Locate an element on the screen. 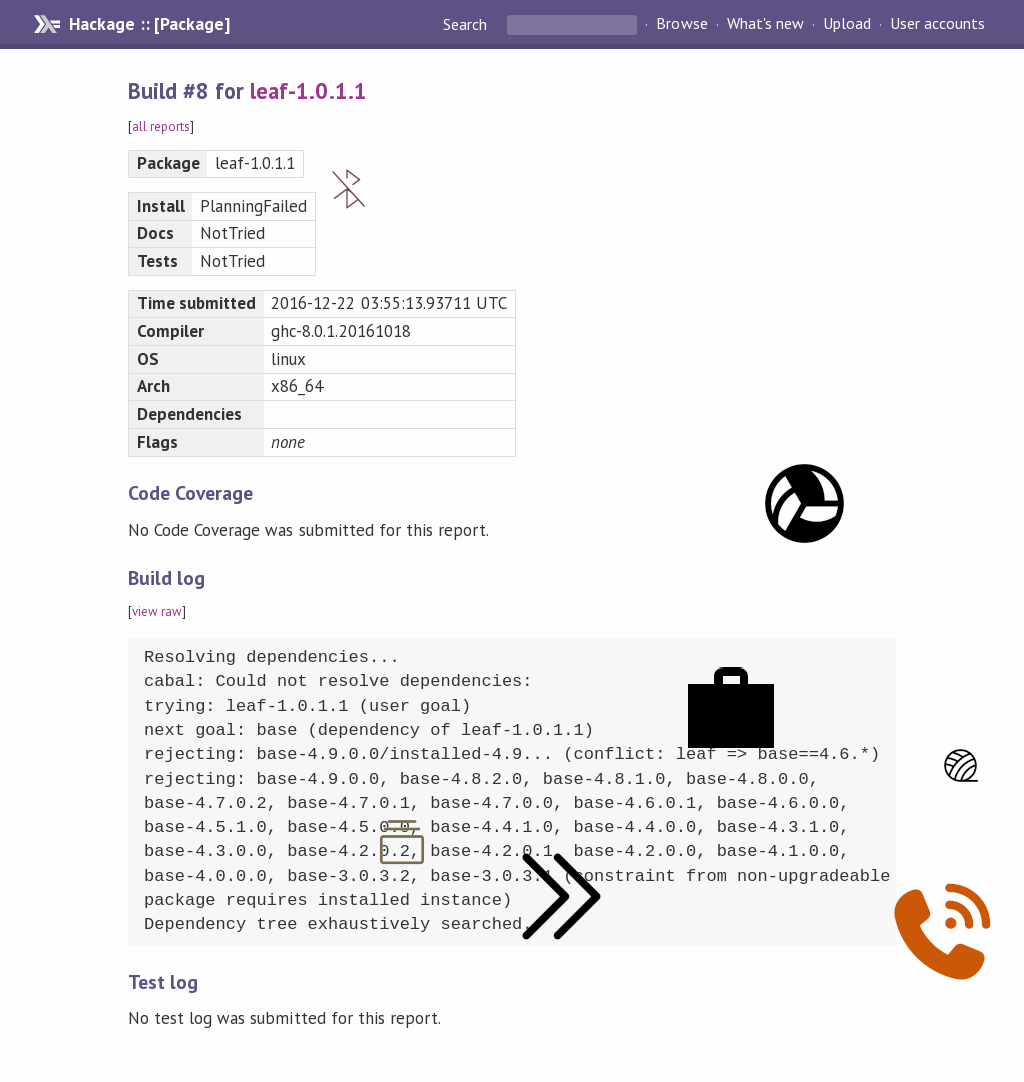 Image resolution: width=1024 pixels, height=1082 pixels. view stacked items or card deck is located at coordinates (402, 844).